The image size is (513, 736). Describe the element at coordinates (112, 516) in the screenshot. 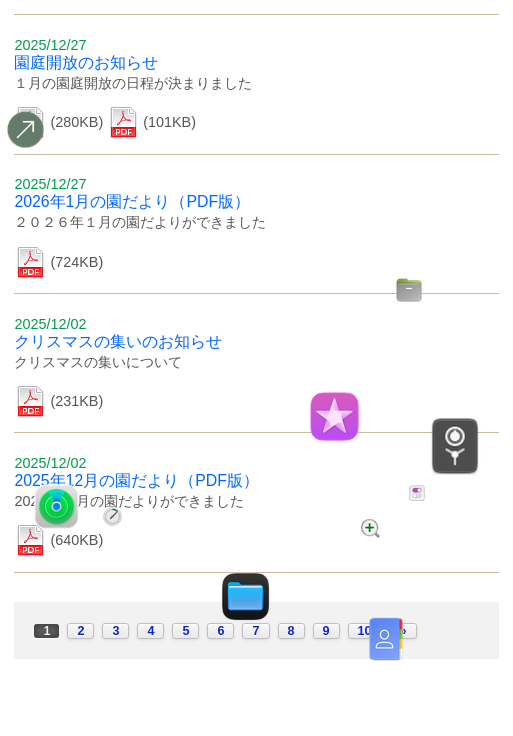

I see `open sysprof system profiler` at that location.